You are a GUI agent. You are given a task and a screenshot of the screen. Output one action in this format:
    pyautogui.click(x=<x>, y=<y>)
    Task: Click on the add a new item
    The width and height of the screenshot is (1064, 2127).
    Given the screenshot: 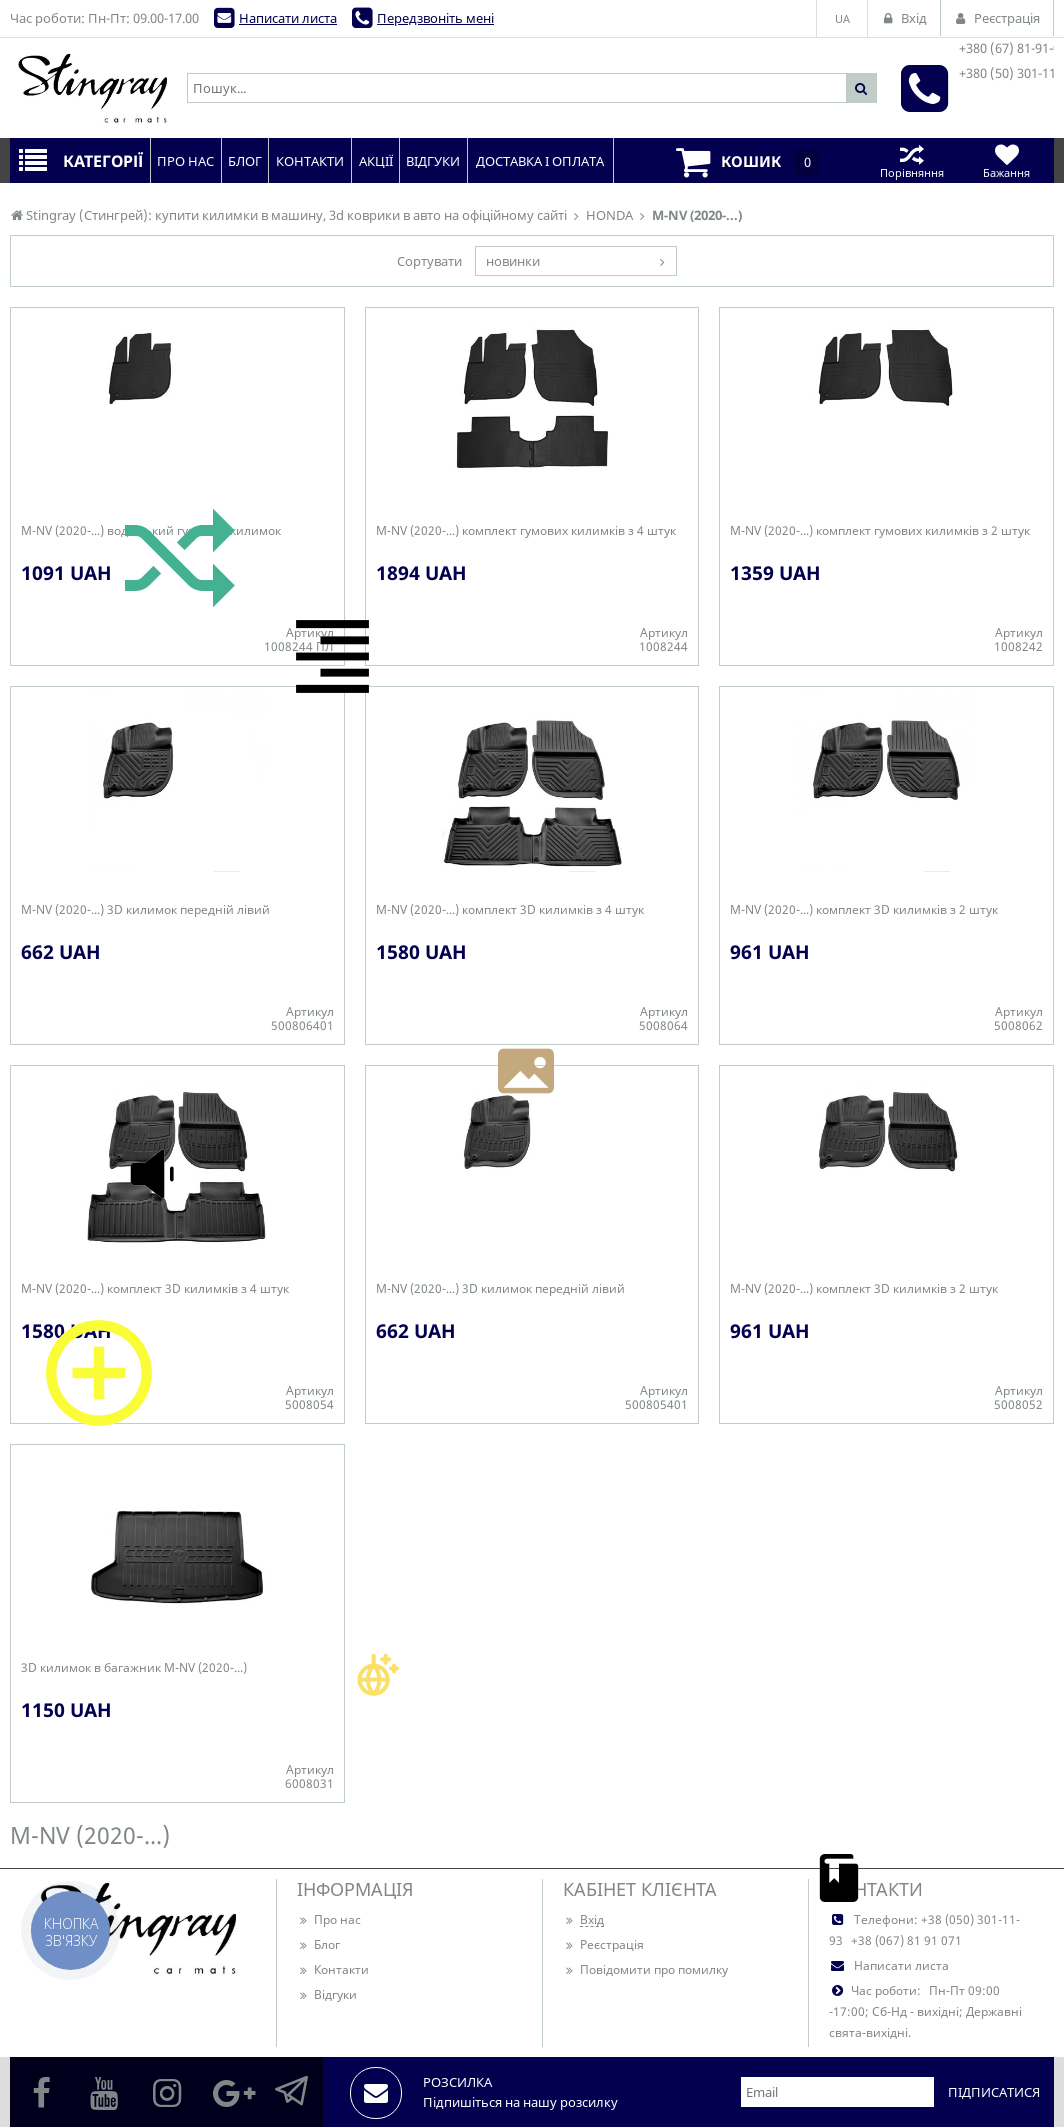 What is the action you would take?
    pyautogui.click(x=99, y=1373)
    